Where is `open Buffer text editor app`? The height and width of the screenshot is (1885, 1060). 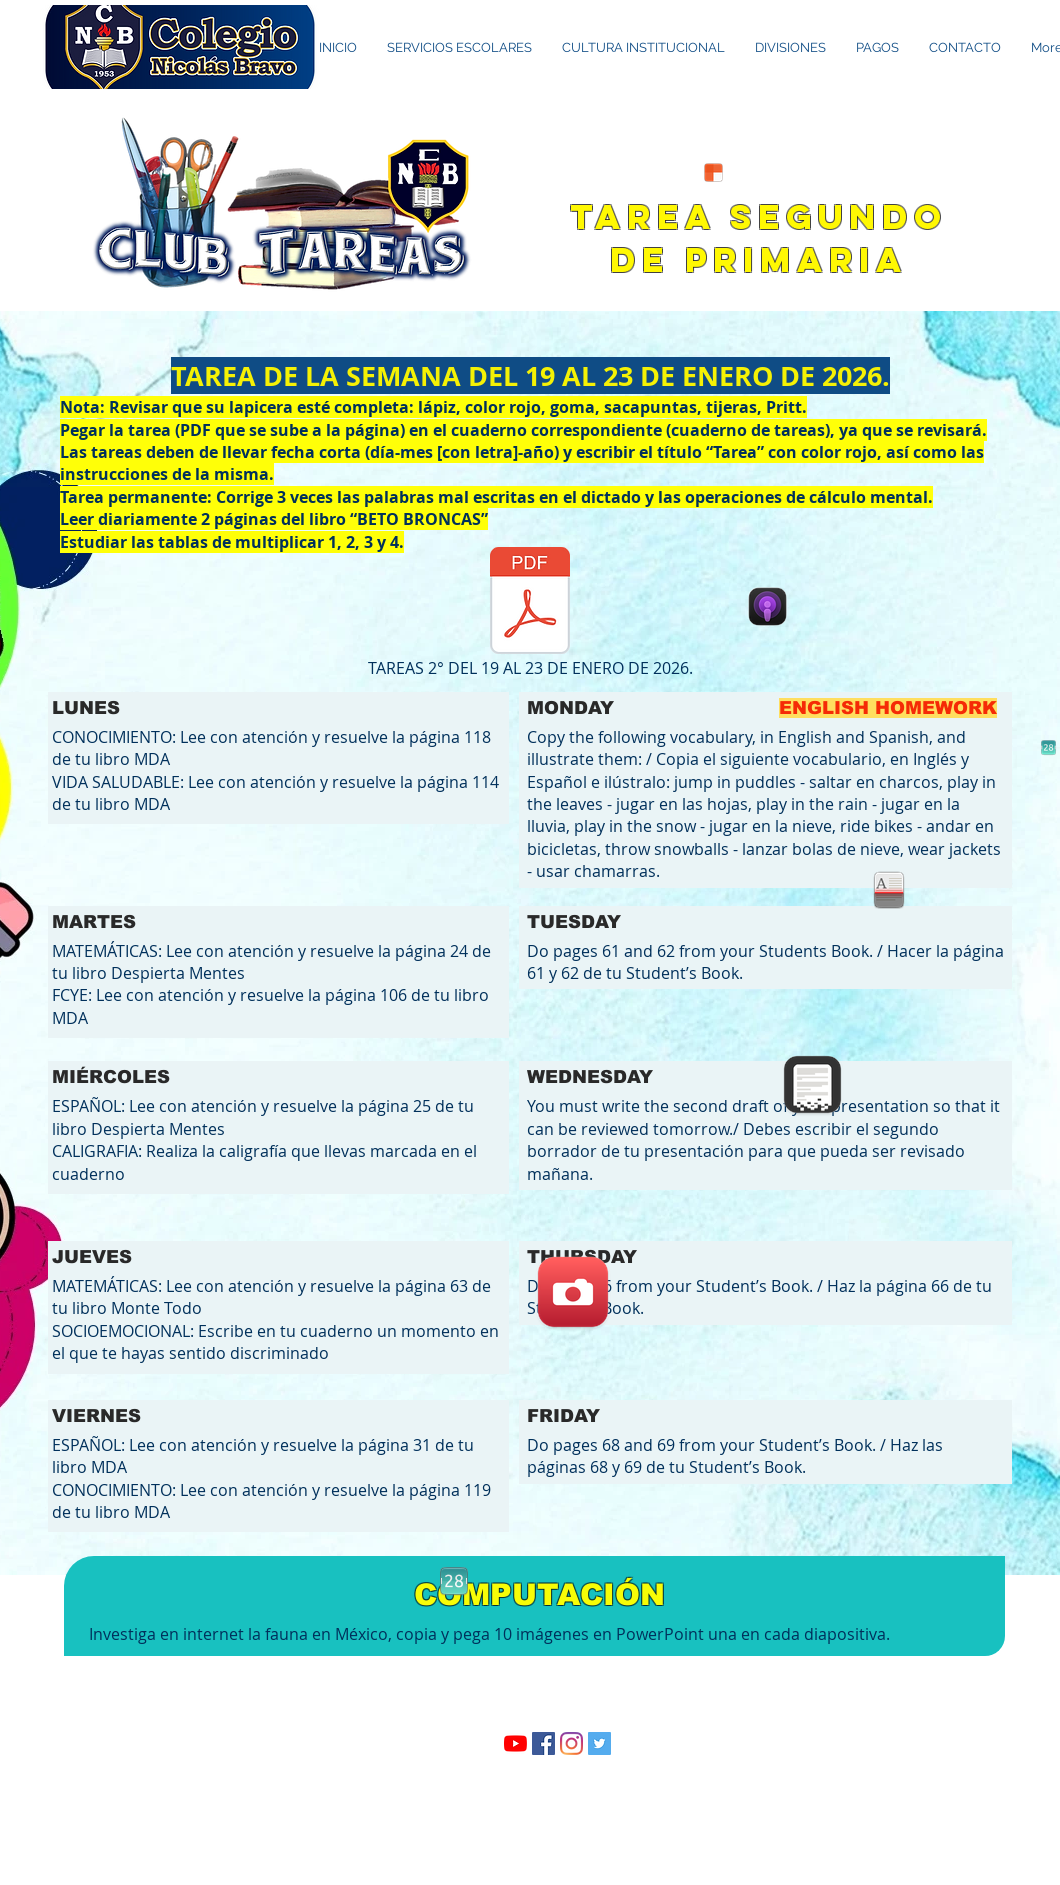 open Buffer text editor app is located at coordinates (812, 1084).